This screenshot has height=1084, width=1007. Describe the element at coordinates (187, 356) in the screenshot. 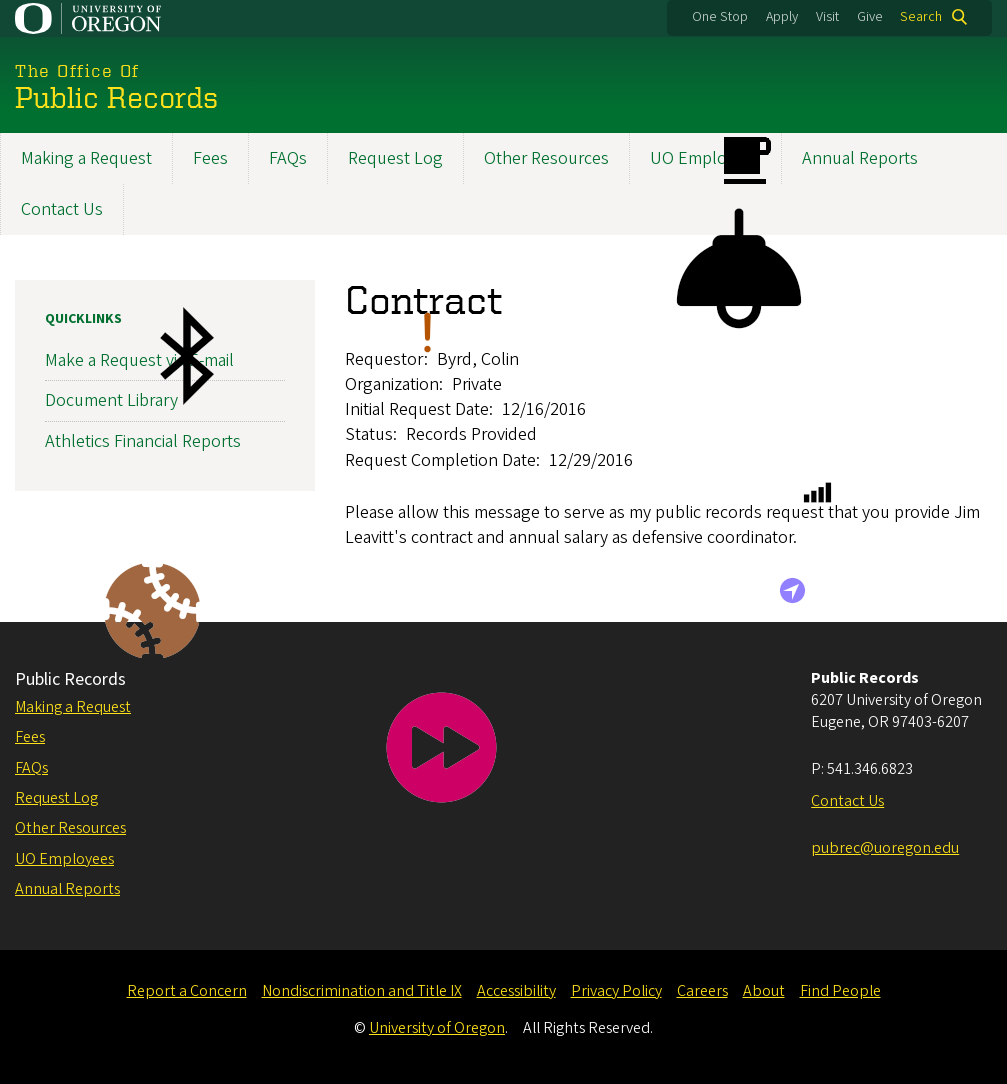

I see `toggle bluetooth connectivity on or off` at that location.